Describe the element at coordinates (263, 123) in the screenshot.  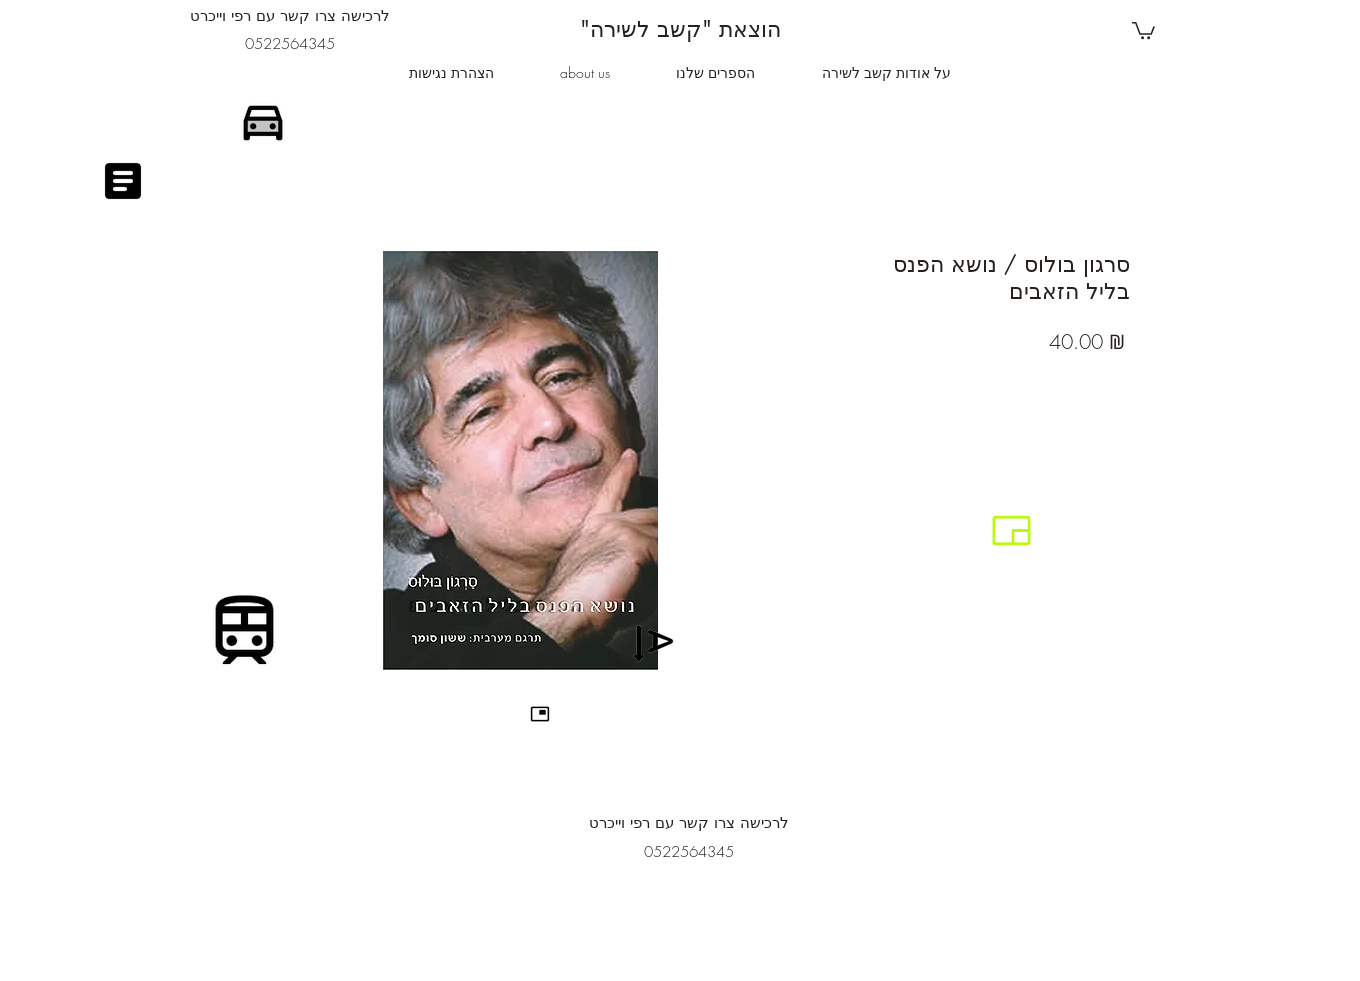
I see `time to leave reminder for your commute` at that location.